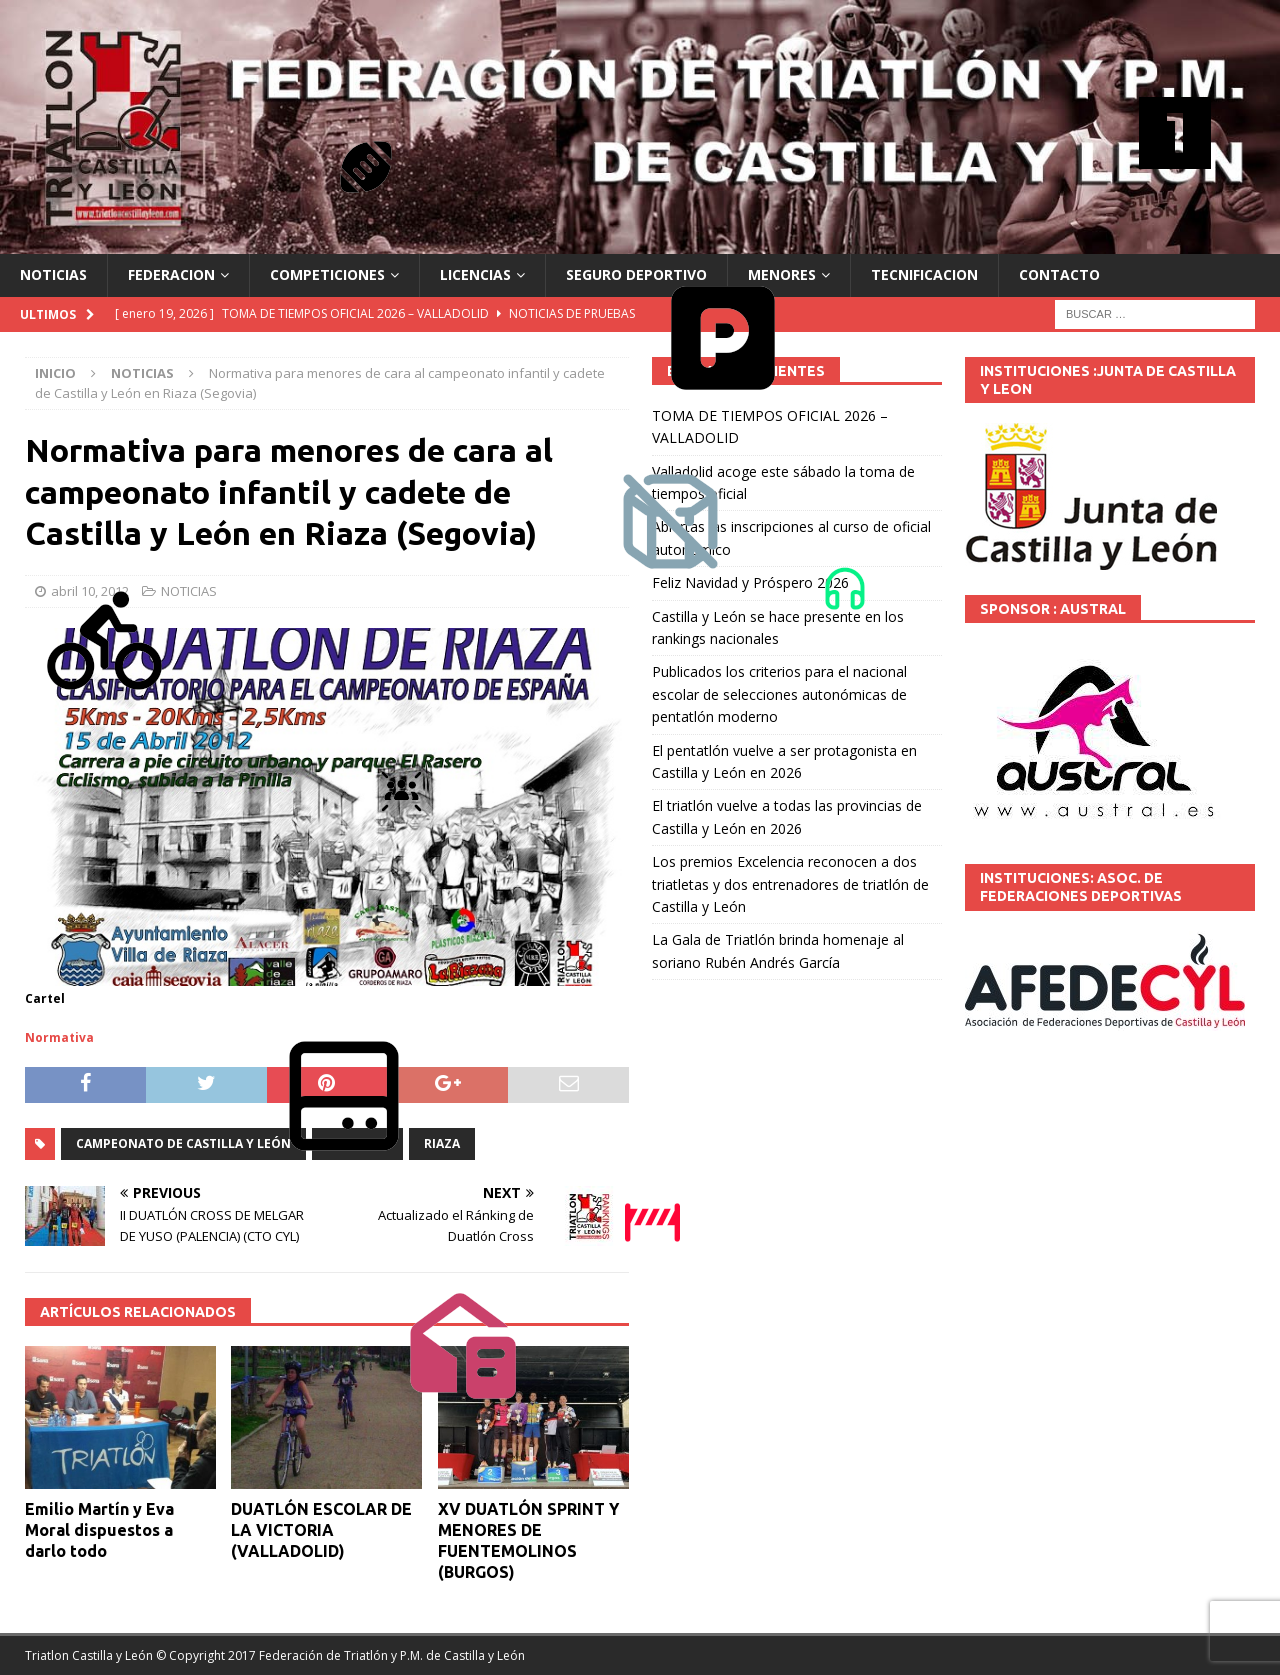 This screenshot has height=1675, width=1280. Describe the element at coordinates (1175, 133) in the screenshot. I see `select option one or first item` at that location.